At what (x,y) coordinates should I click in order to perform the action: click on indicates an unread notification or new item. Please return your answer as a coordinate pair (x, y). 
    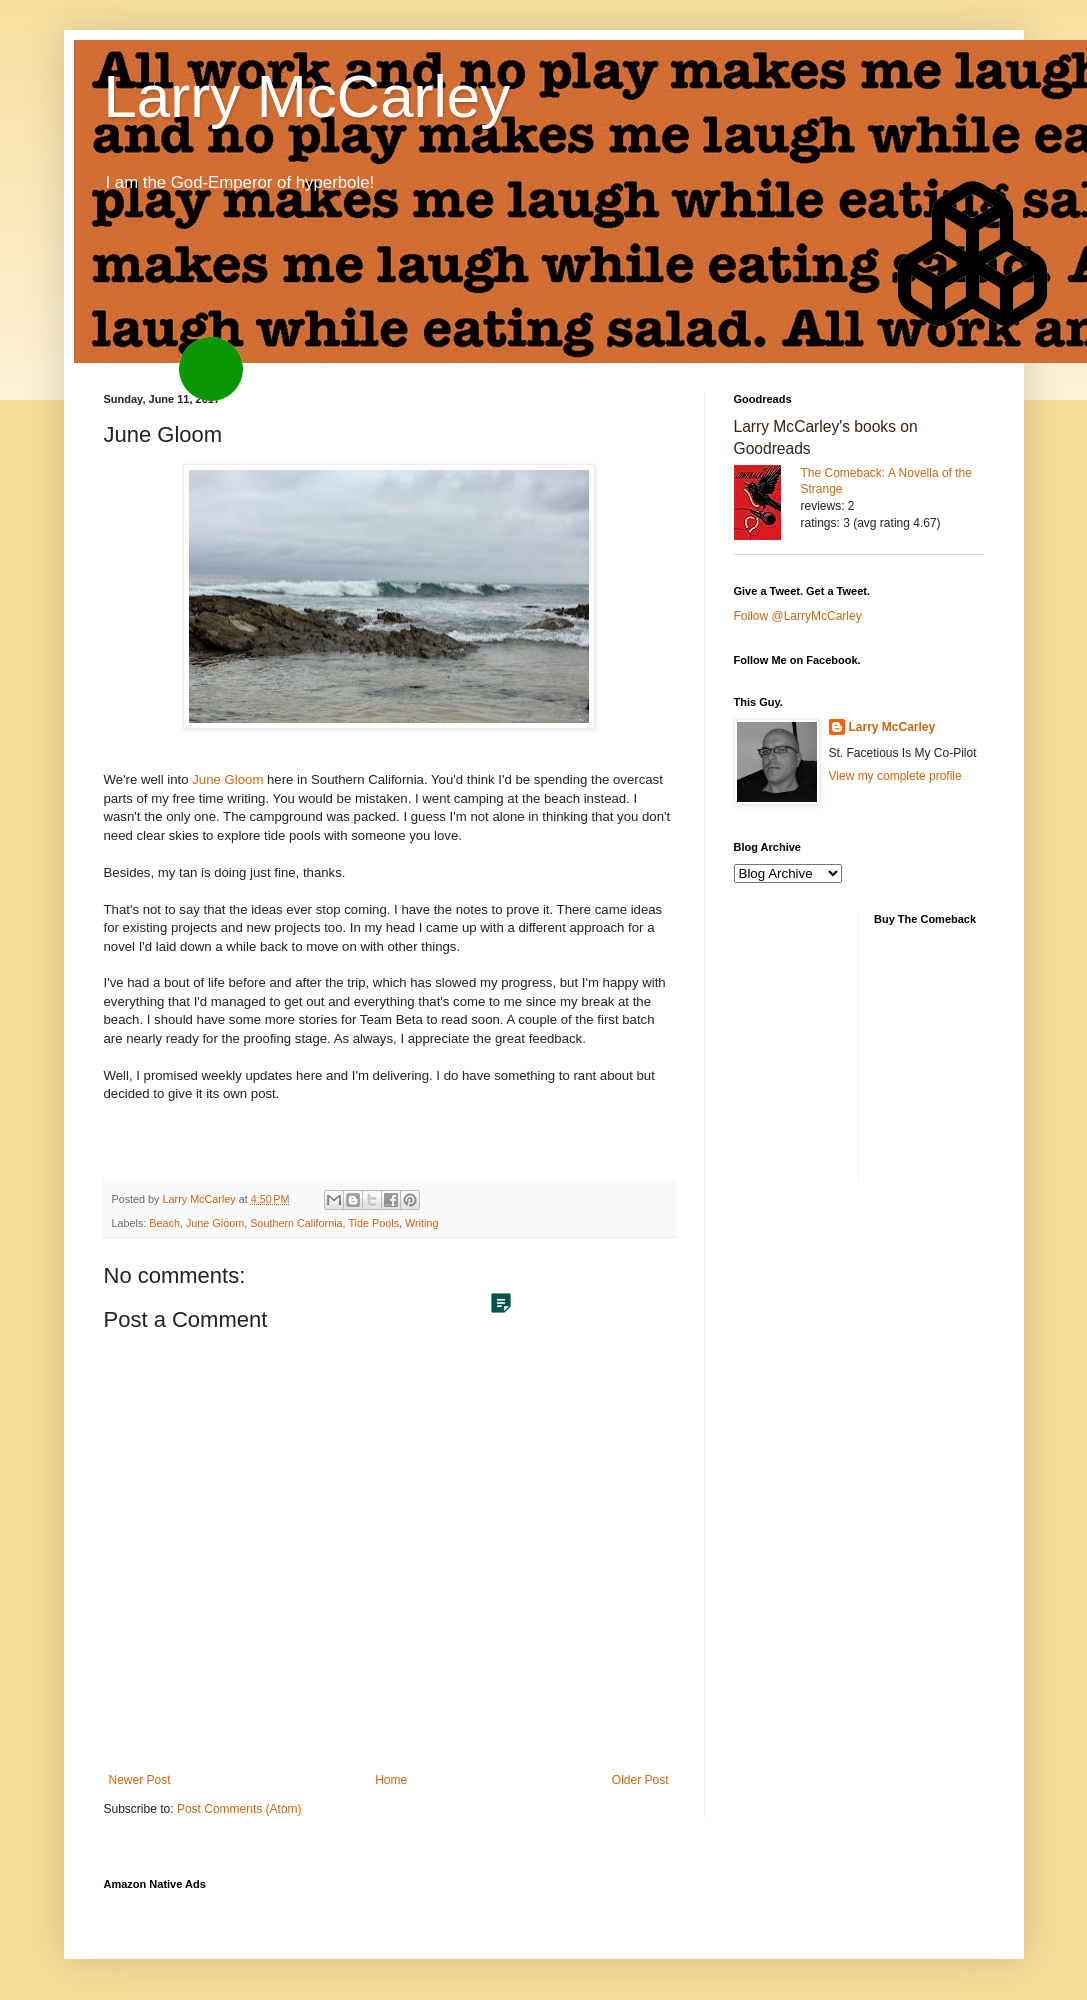
    Looking at the image, I should click on (211, 369).